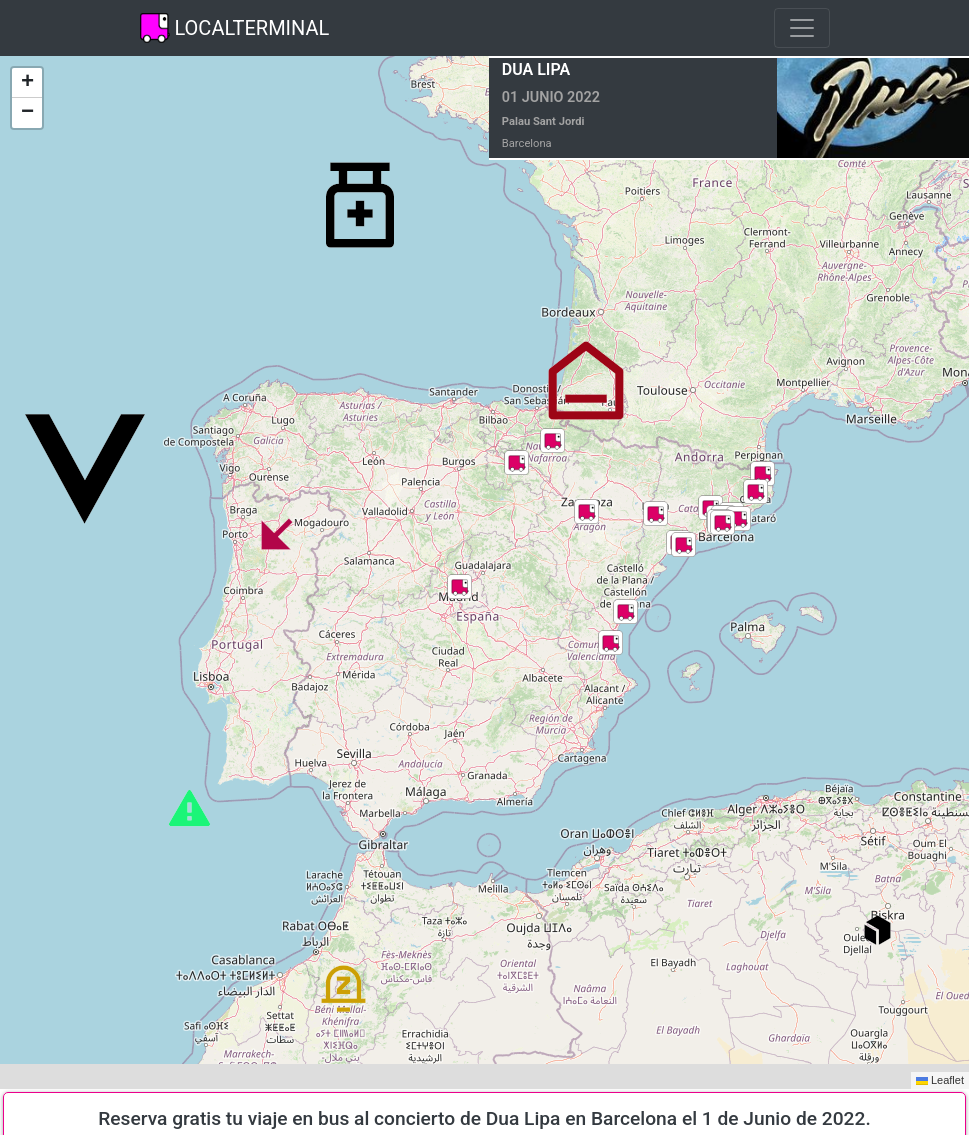 This screenshot has width=969, height=1135. What do you see at coordinates (360, 205) in the screenshot?
I see `view medication information` at bounding box center [360, 205].